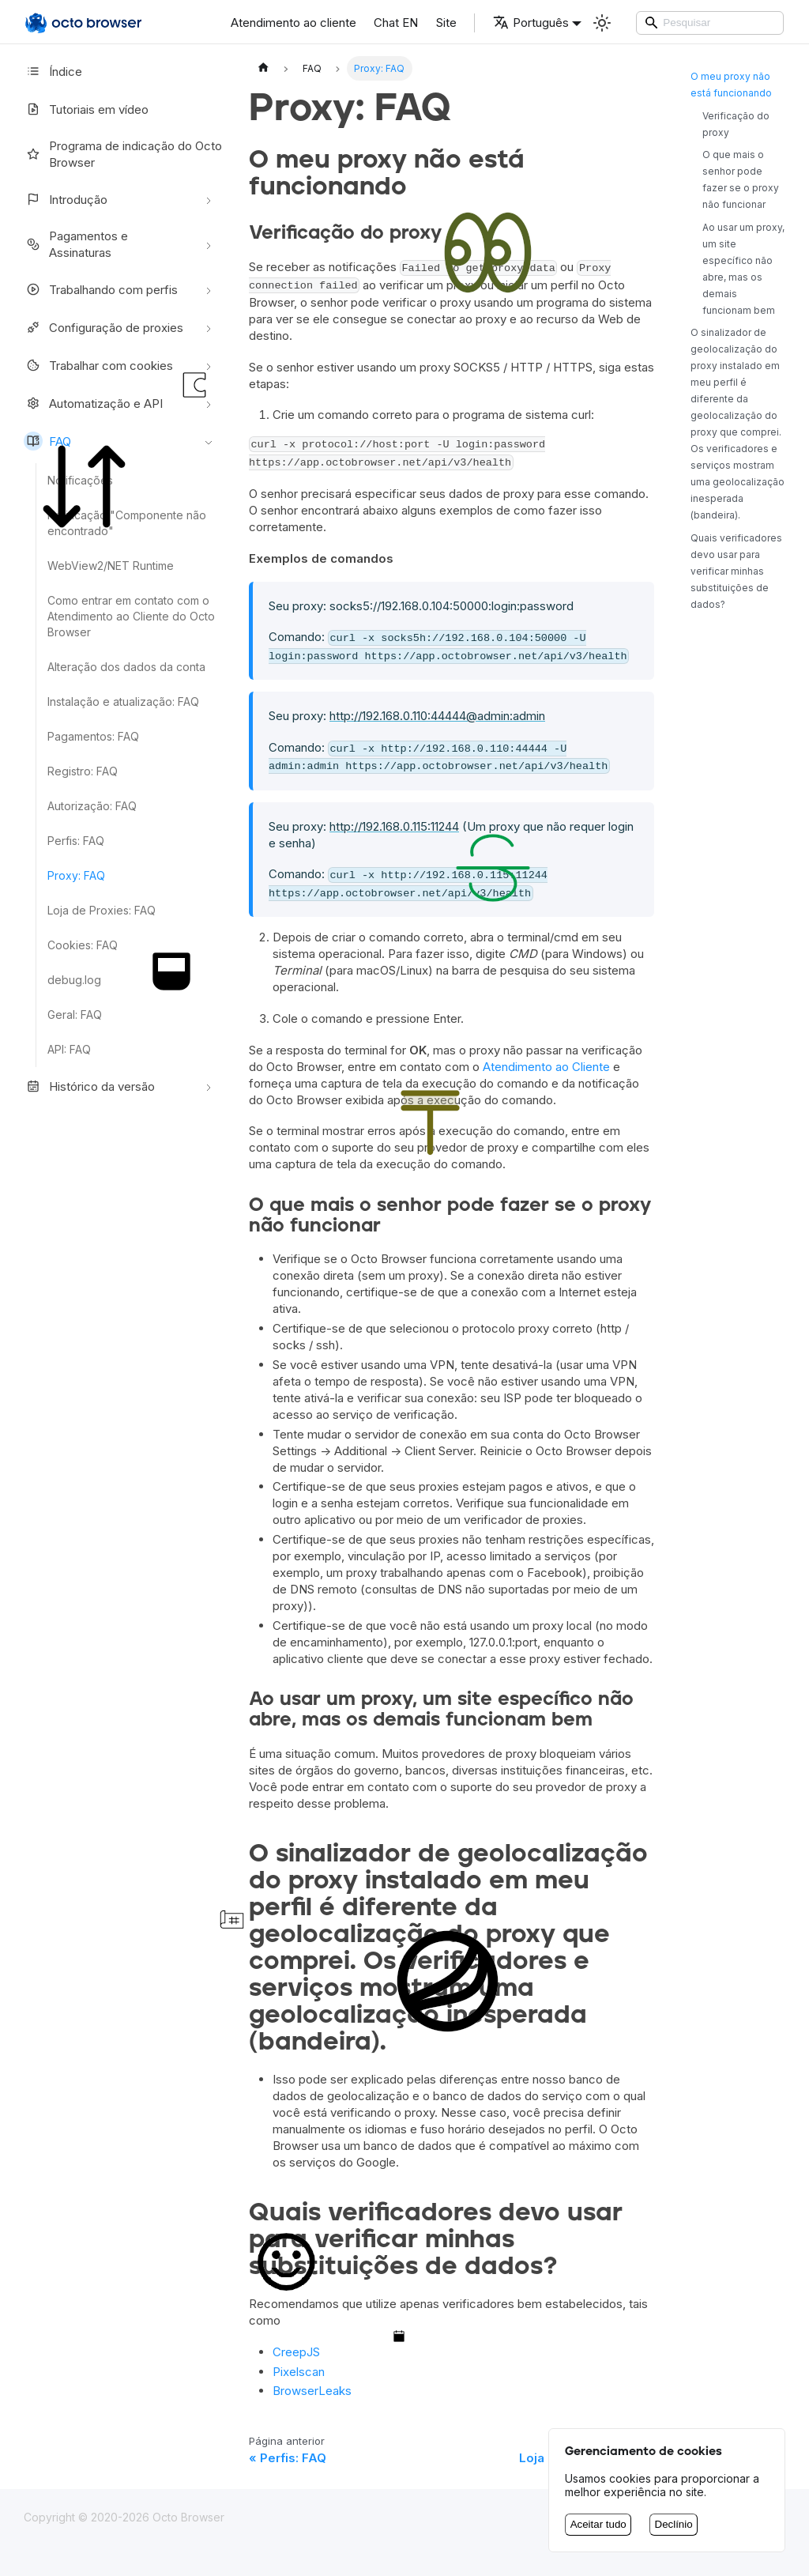 This screenshot has width=809, height=2576. What do you see at coordinates (487, 252) in the screenshot?
I see `indicates someone is viewing or watching` at bounding box center [487, 252].